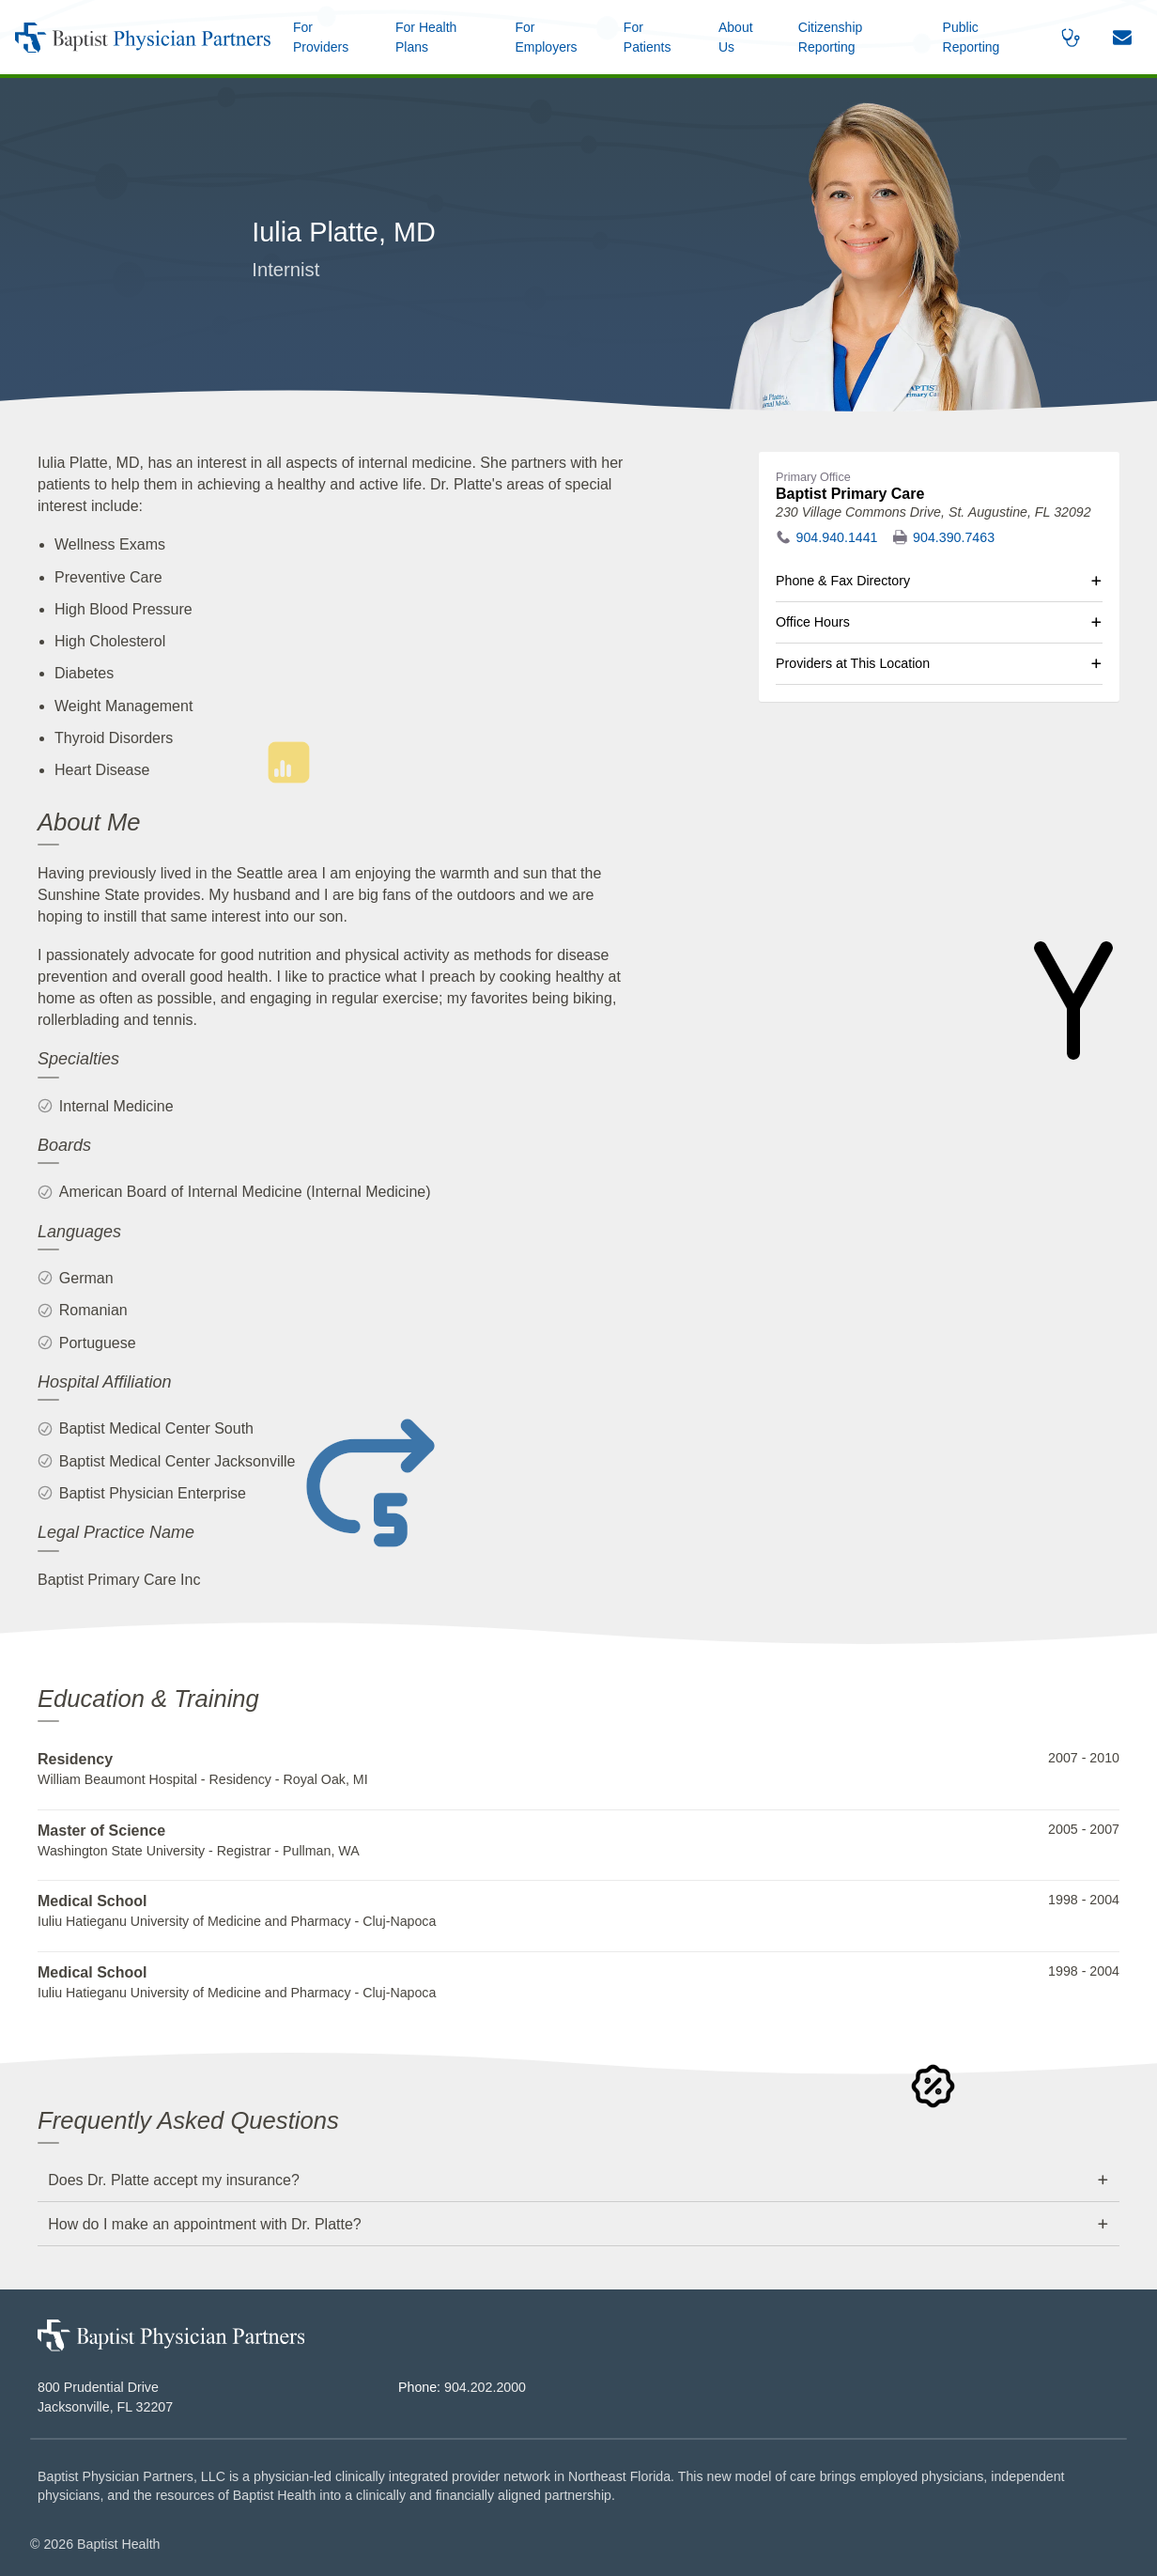 Image resolution: width=1157 pixels, height=2576 pixels. Describe the element at coordinates (1073, 1001) in the screenshot. I see `the letter Y character or text element` at that location.